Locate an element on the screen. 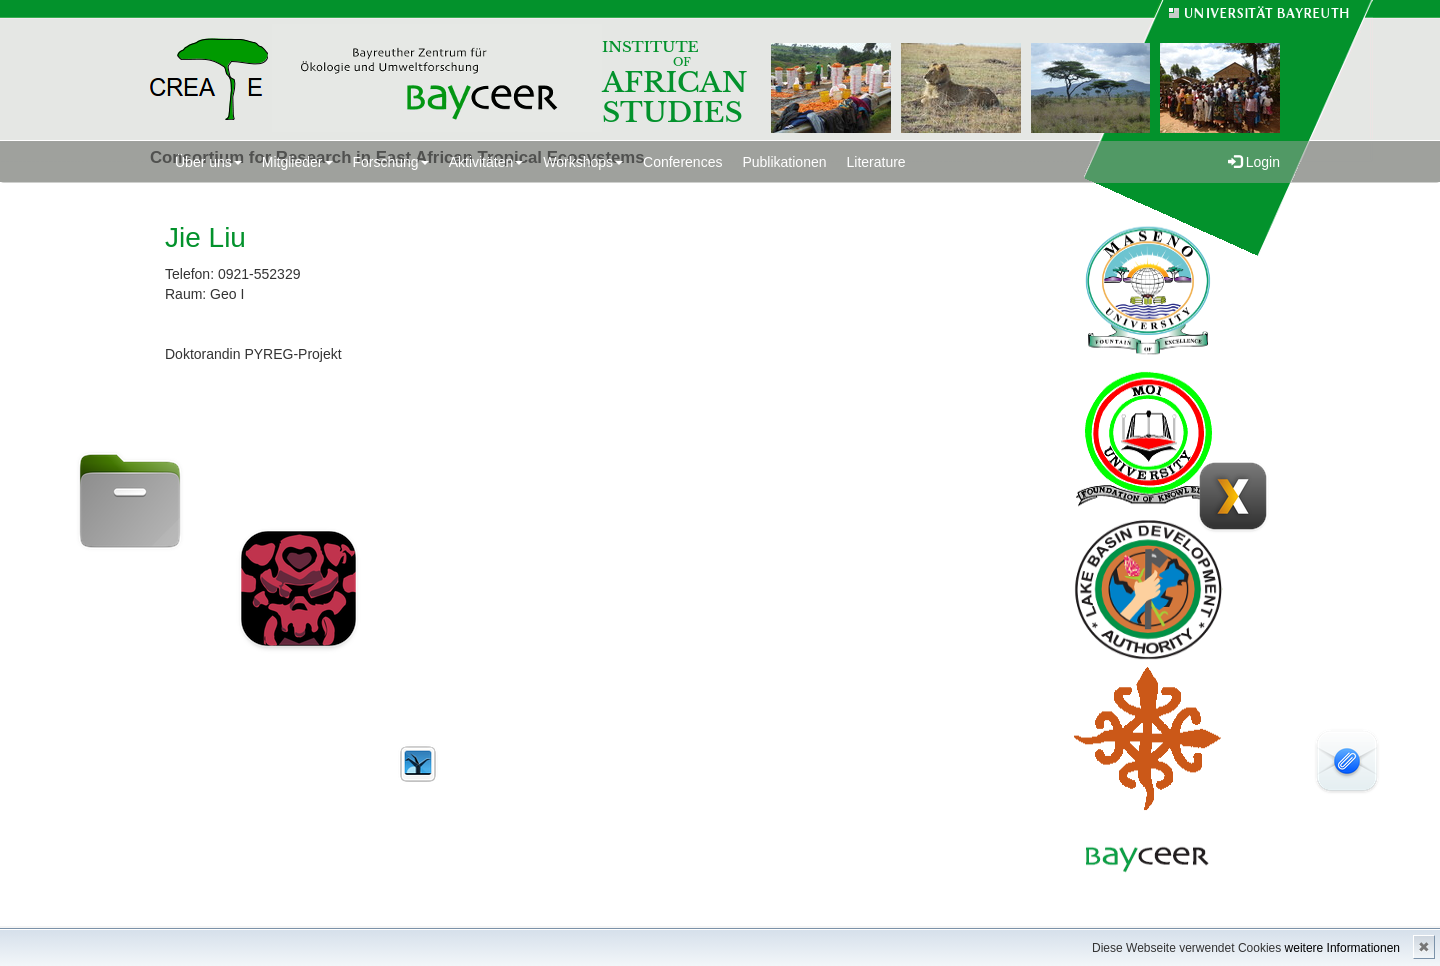 The width and height of the screenshot is (1440, 966). open email attachment viewer is located at coordinates (1347, 761).